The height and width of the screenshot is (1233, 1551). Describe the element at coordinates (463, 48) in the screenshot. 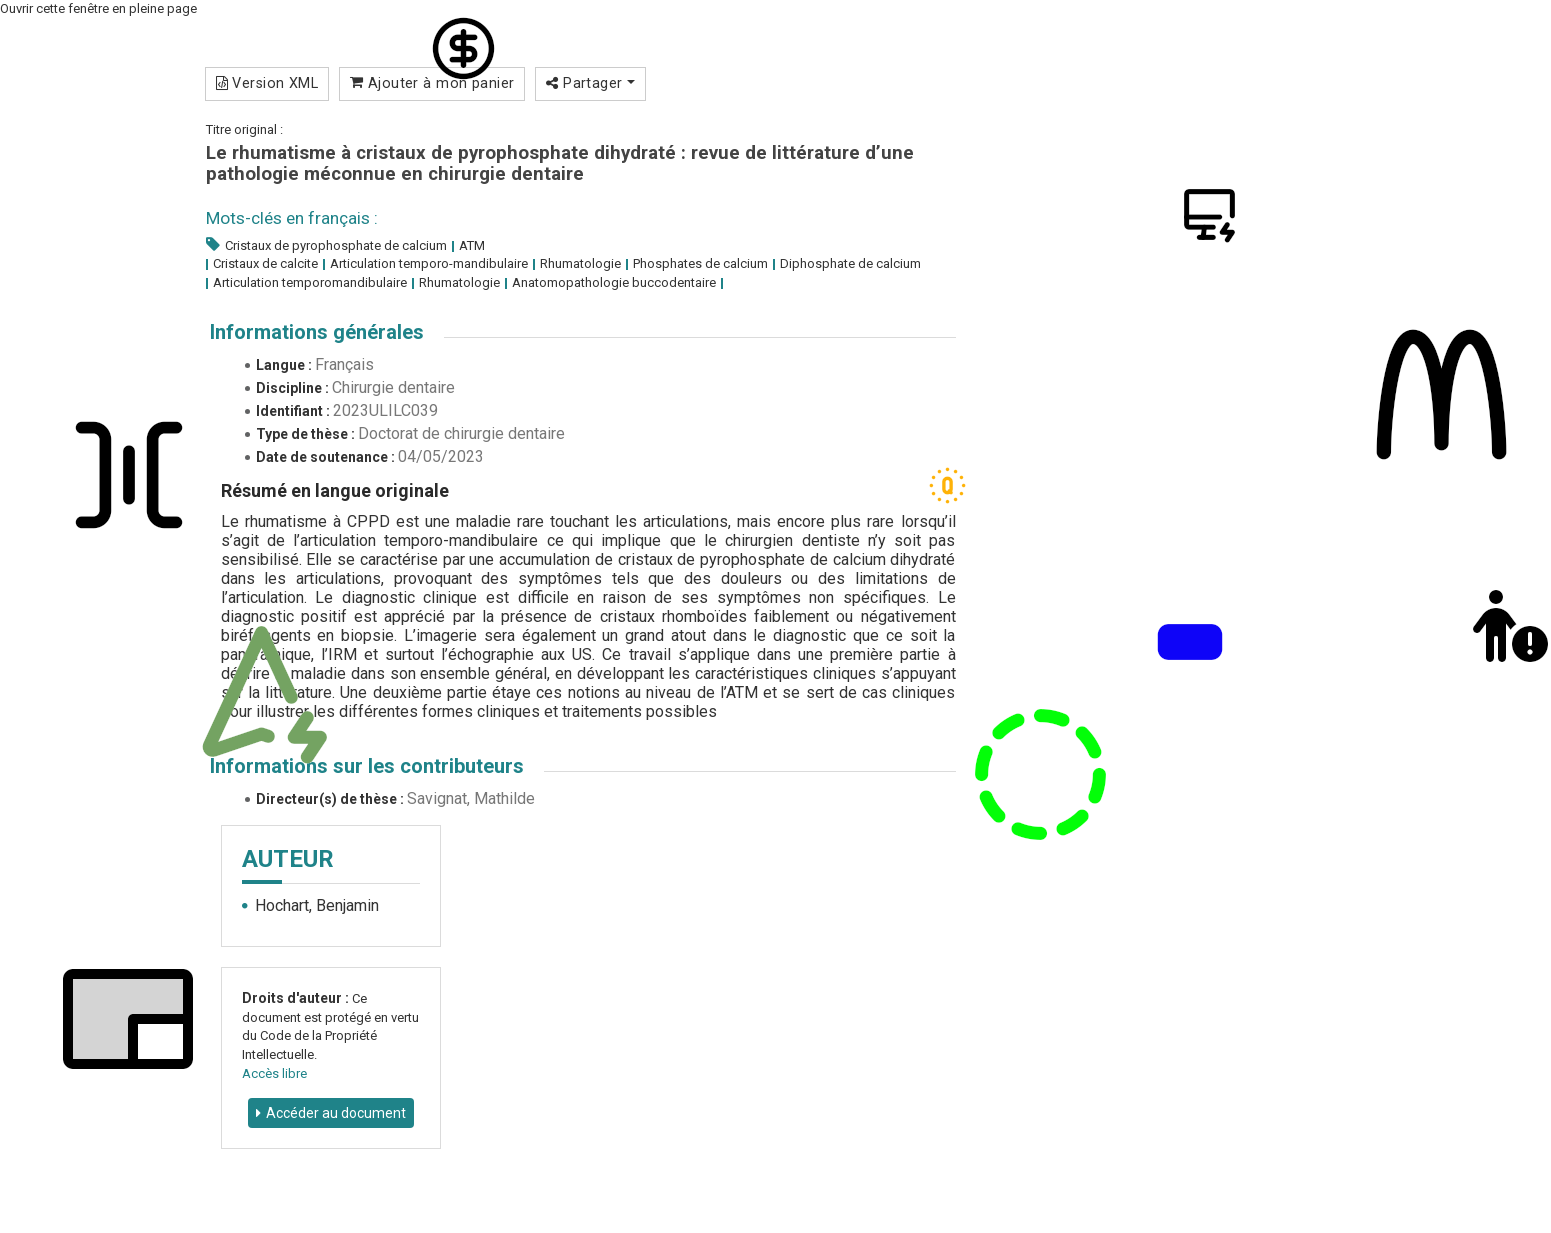

I see `view account balance or payment options` at that location.